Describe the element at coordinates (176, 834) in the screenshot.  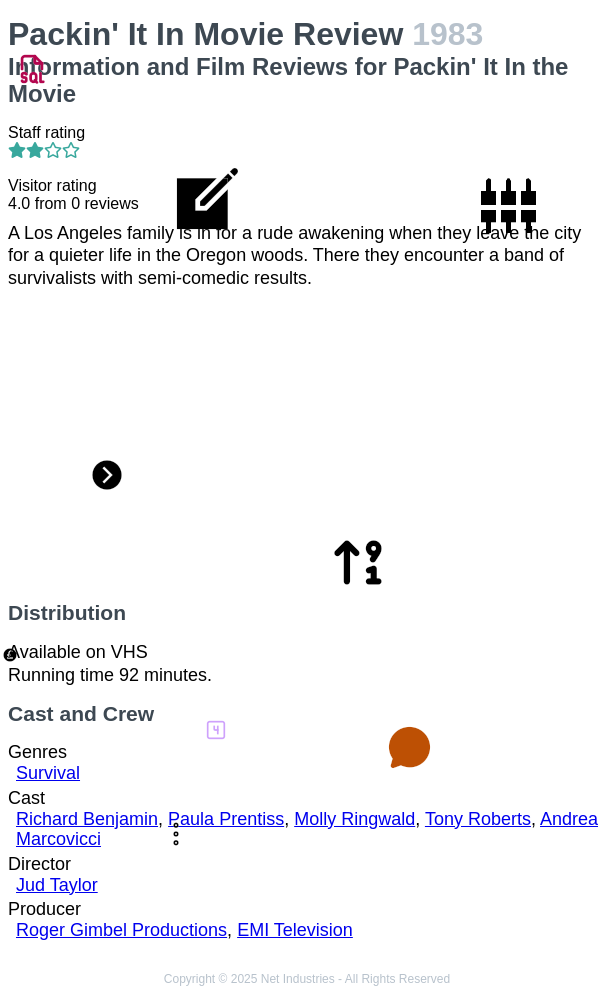
I see `open more options menu` at that location.